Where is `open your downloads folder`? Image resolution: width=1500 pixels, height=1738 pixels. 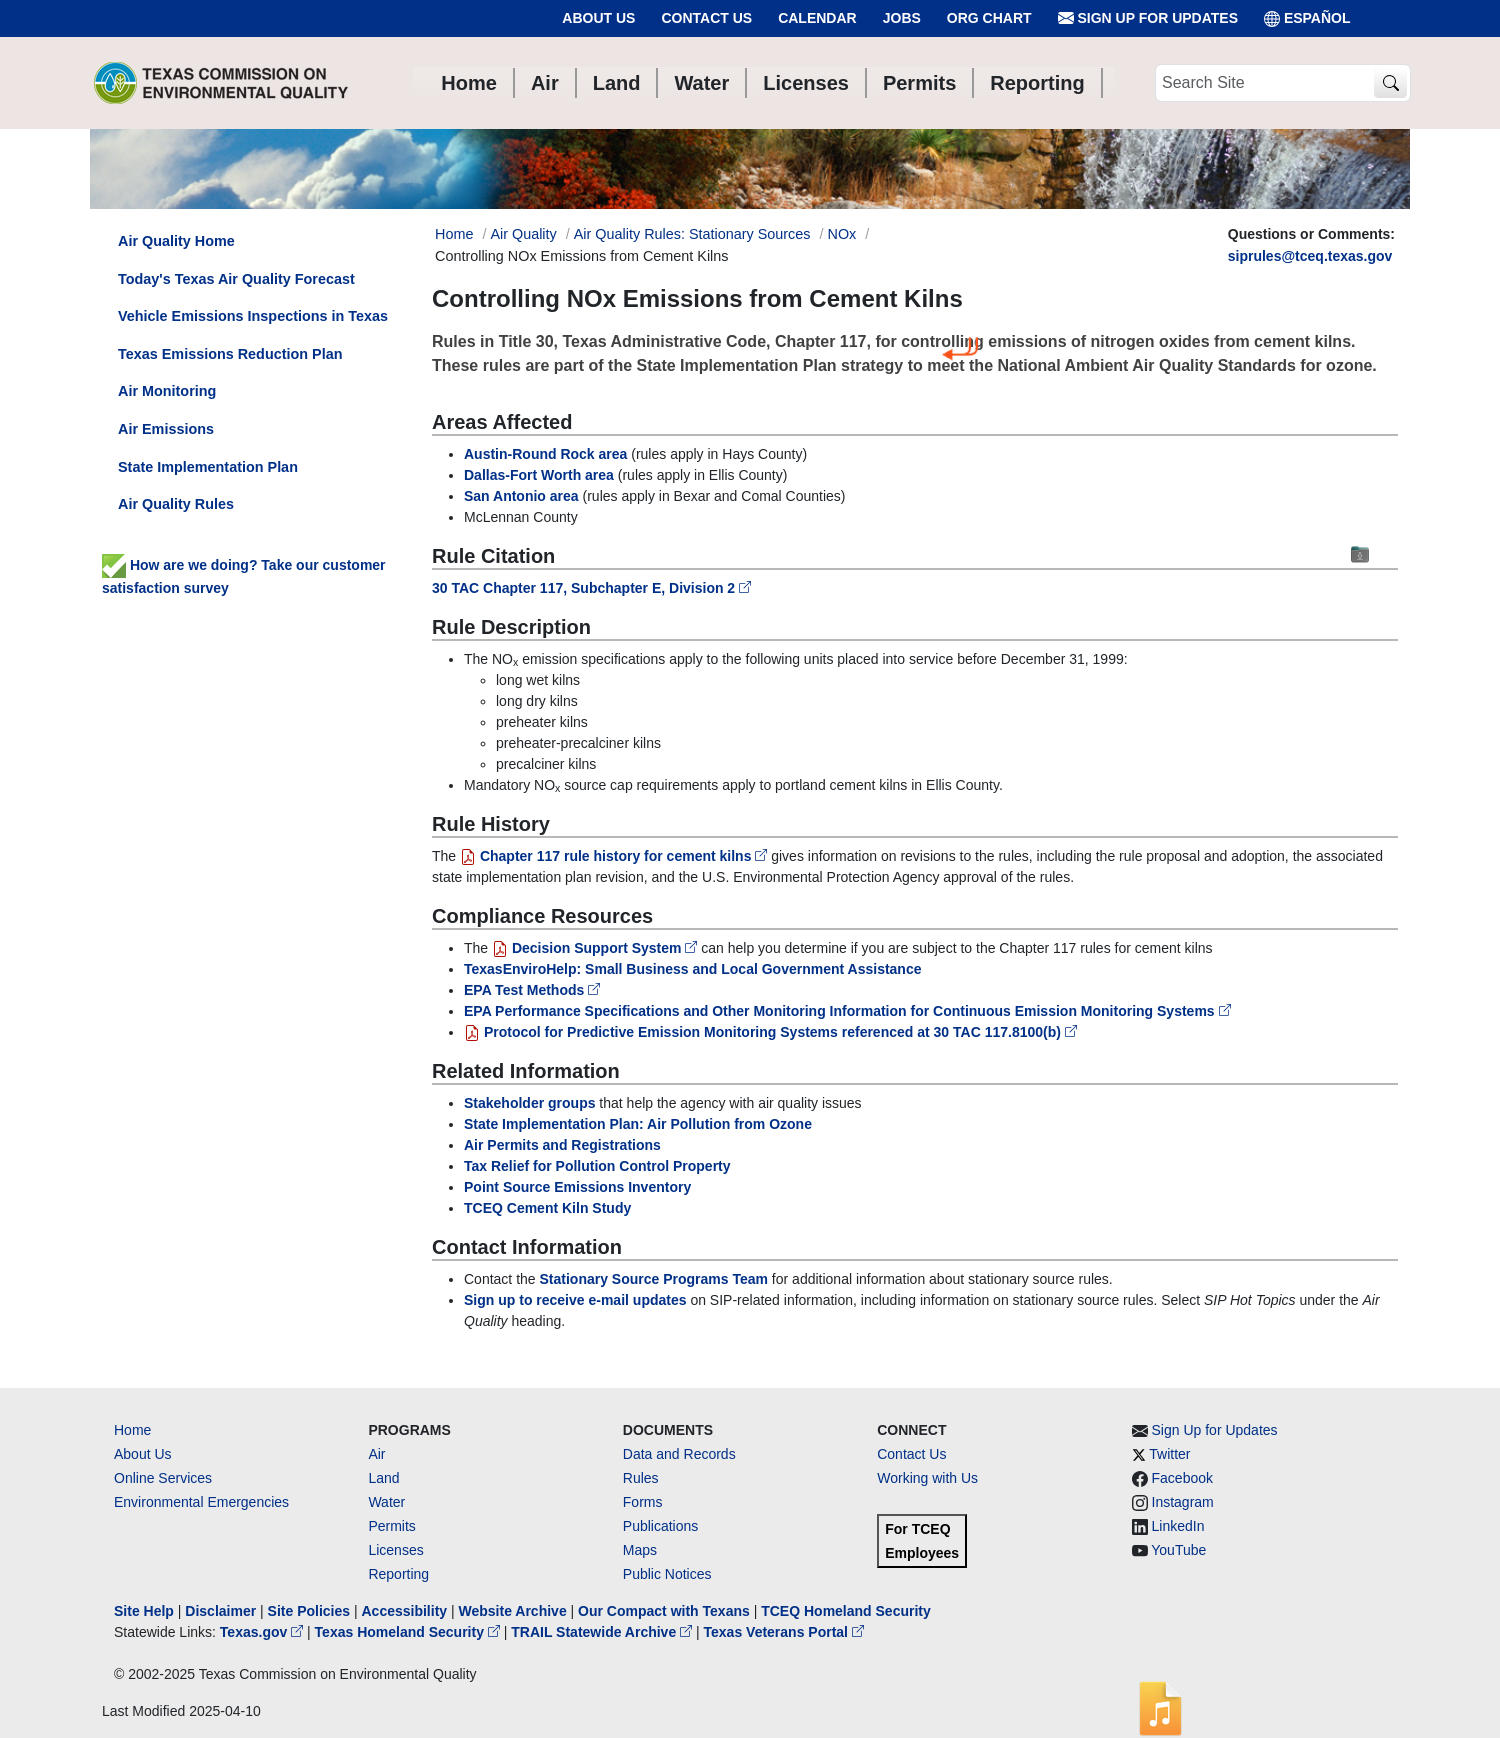
open your downloads folder is located at coordinates (1360, 554).